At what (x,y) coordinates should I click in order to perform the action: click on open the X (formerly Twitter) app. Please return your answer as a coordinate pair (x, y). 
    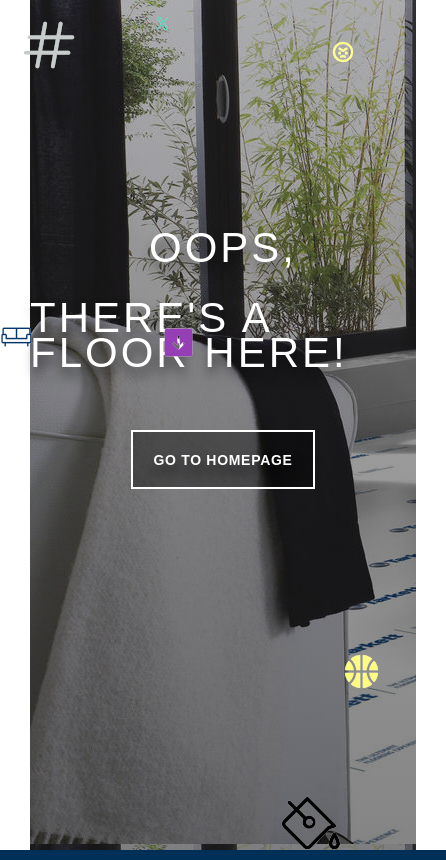
    Looking at the image, I should click on (162, 23).